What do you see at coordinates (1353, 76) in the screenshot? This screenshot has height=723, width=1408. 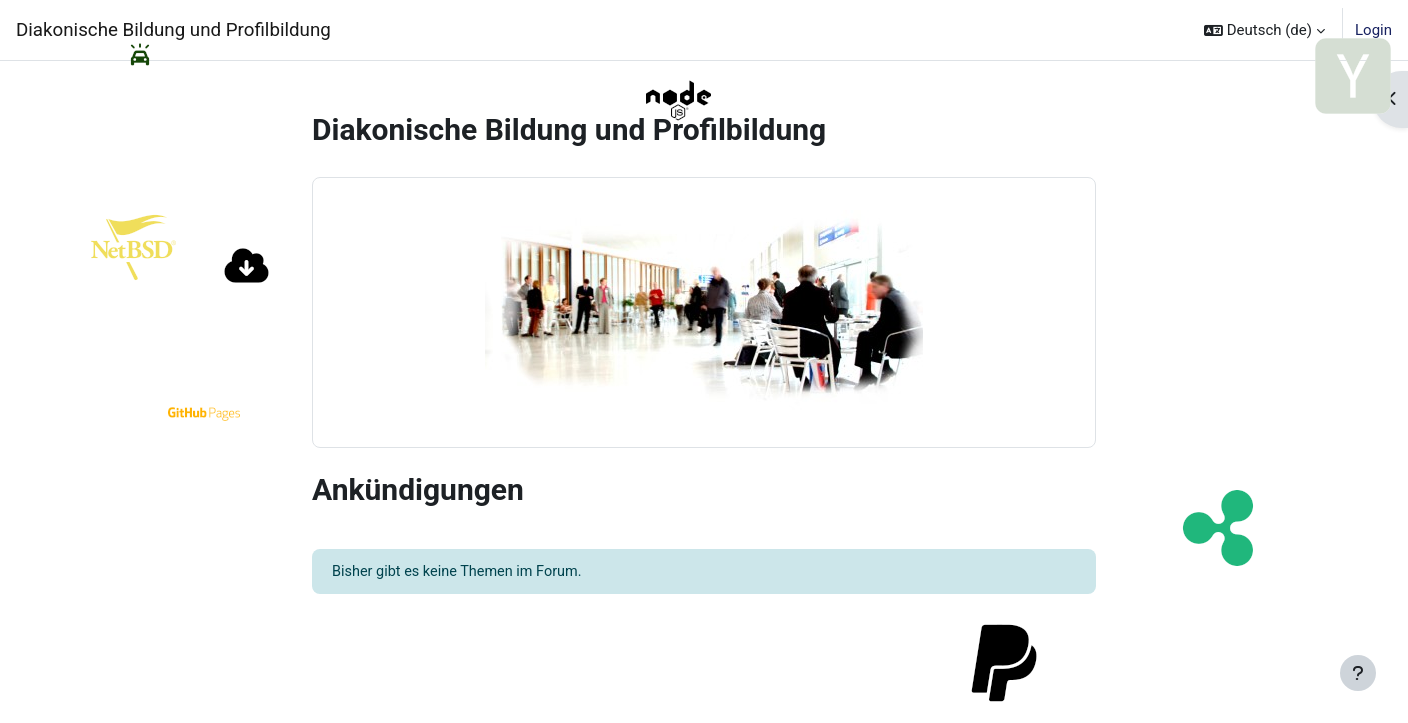 I see `open hacker news` at bounding box center [1353, 76].